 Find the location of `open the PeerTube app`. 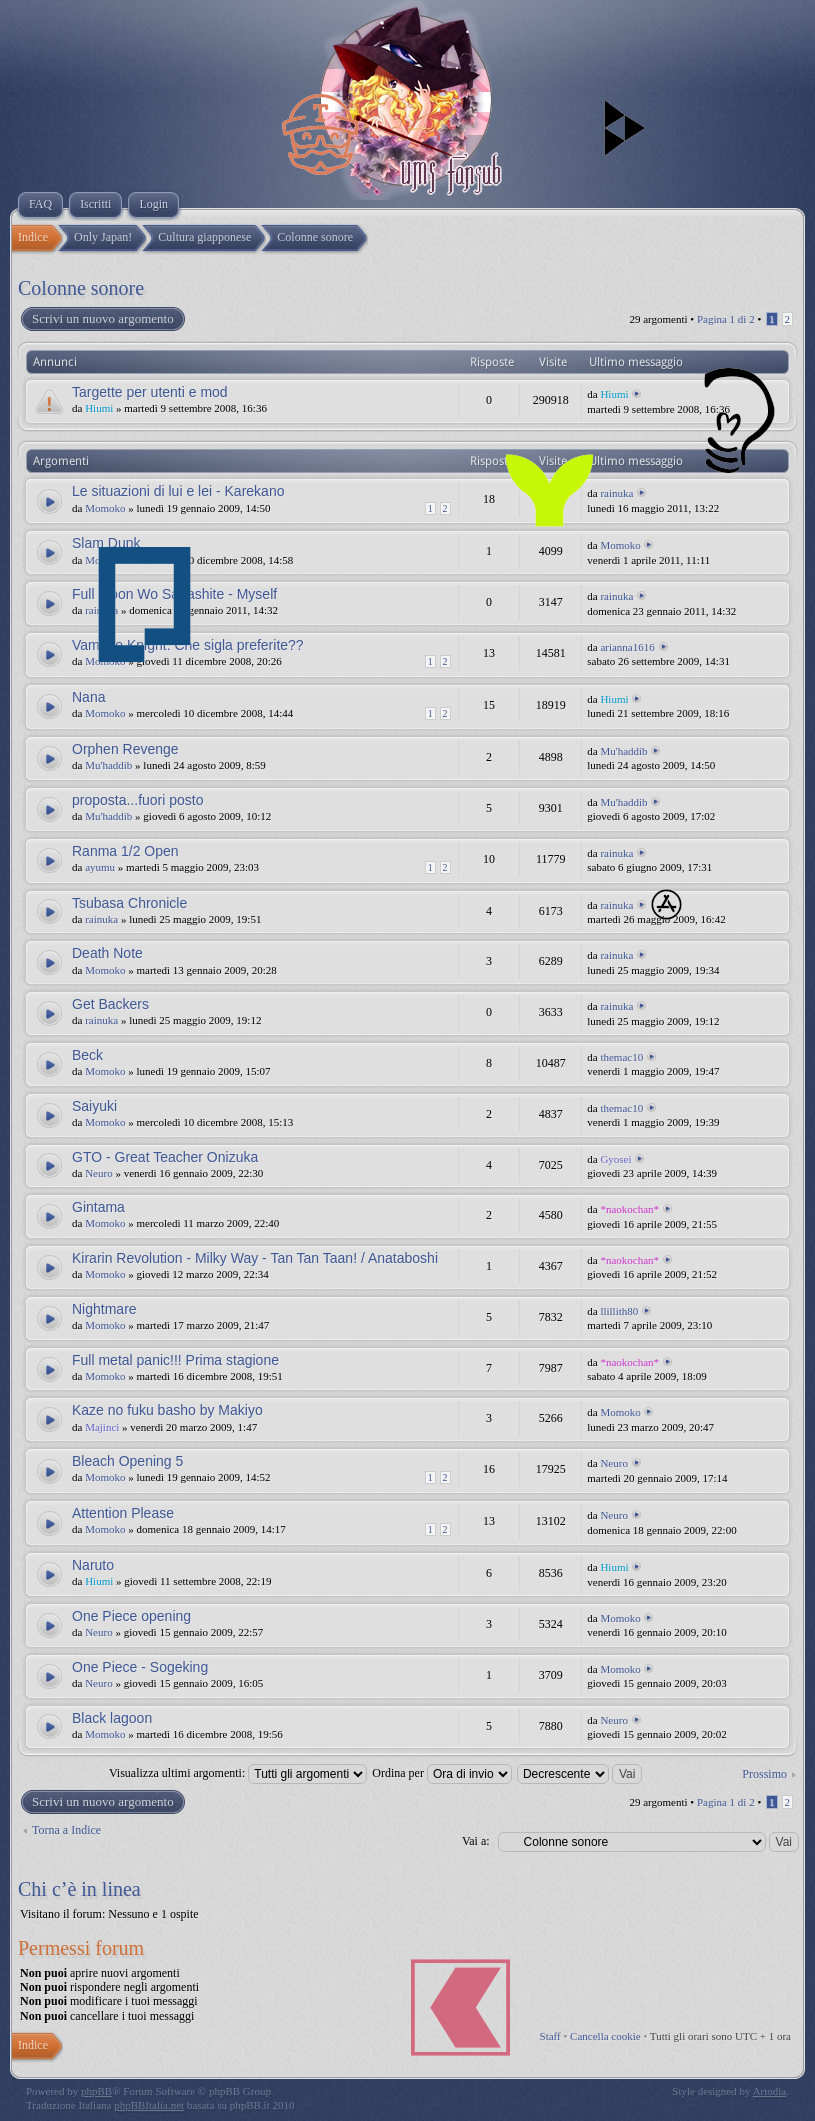

open the PeerTube app is located at coordinates (625, 128).